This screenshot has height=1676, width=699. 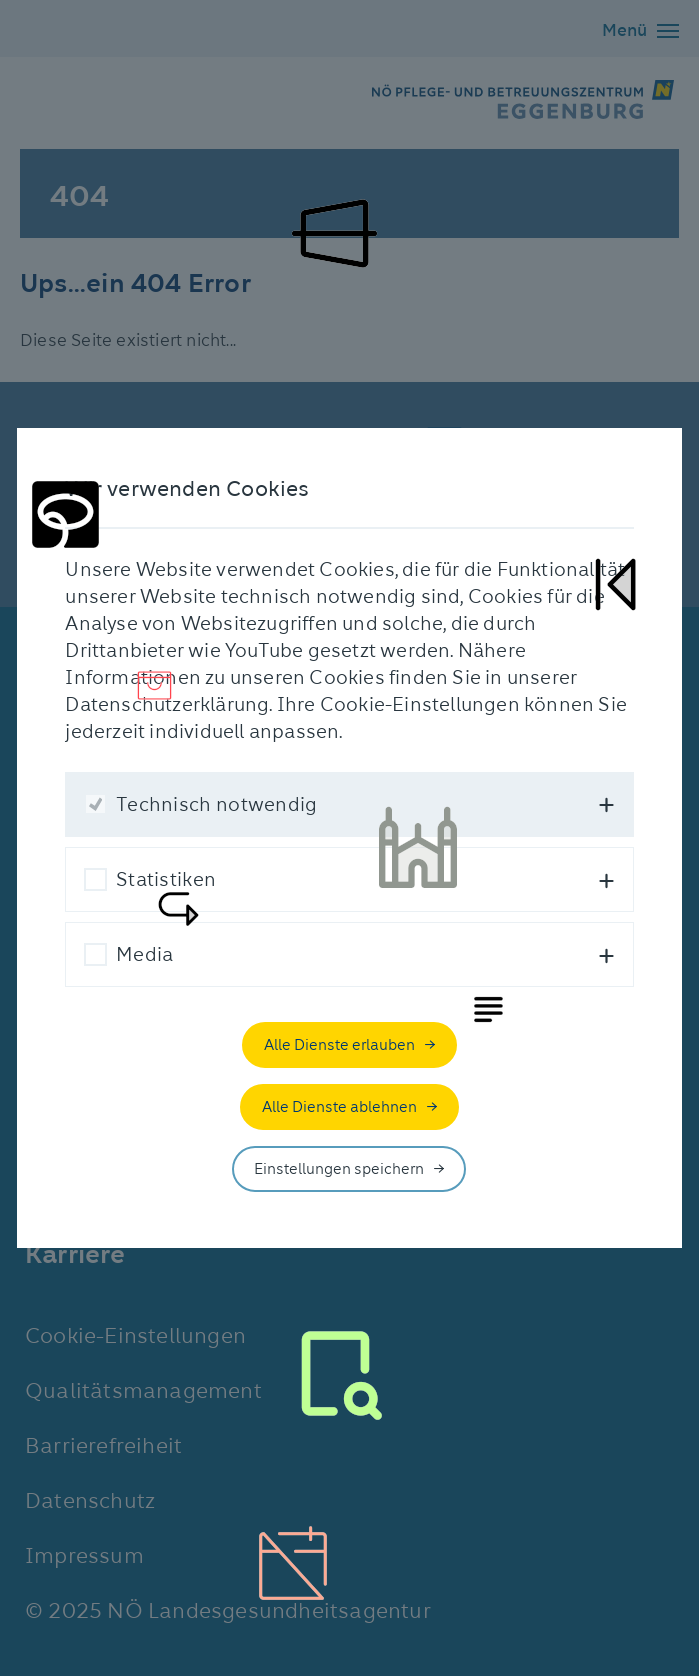 What do you see at coordinates (334, 233) in the screenshot?
I see `adjust perspective or viewing angle` at bounding box center [334, 233].